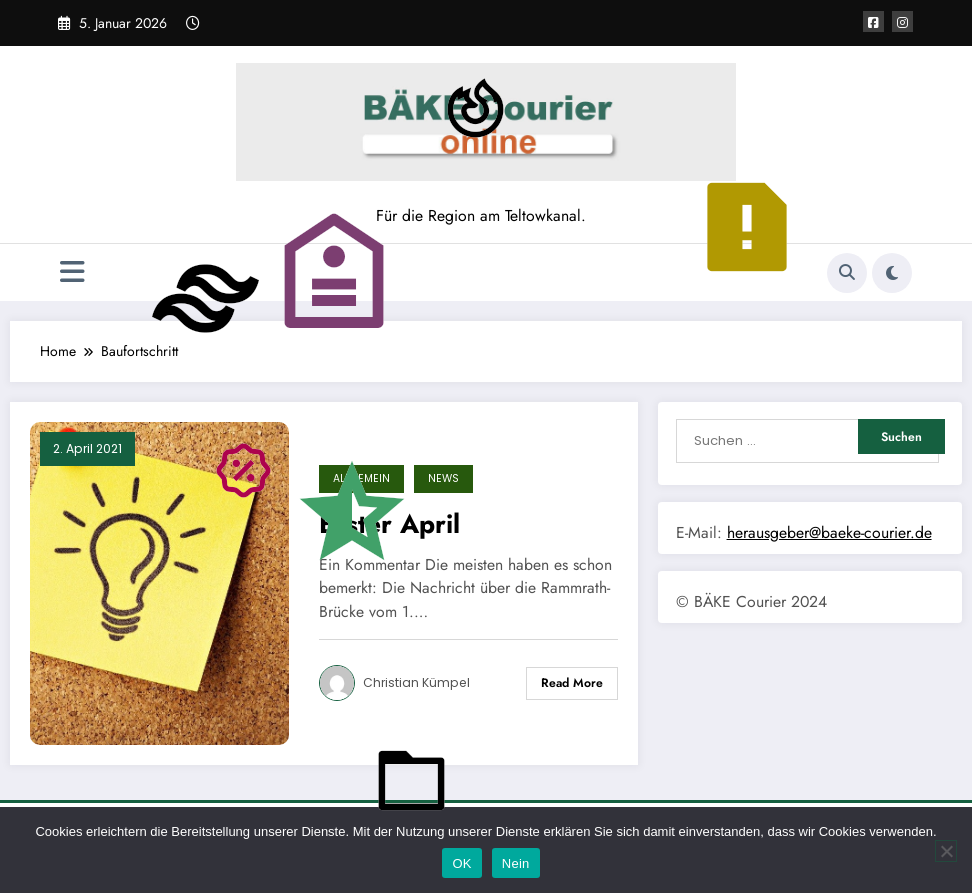  I want to click on view available discounts or promotions, so click(243, 470).